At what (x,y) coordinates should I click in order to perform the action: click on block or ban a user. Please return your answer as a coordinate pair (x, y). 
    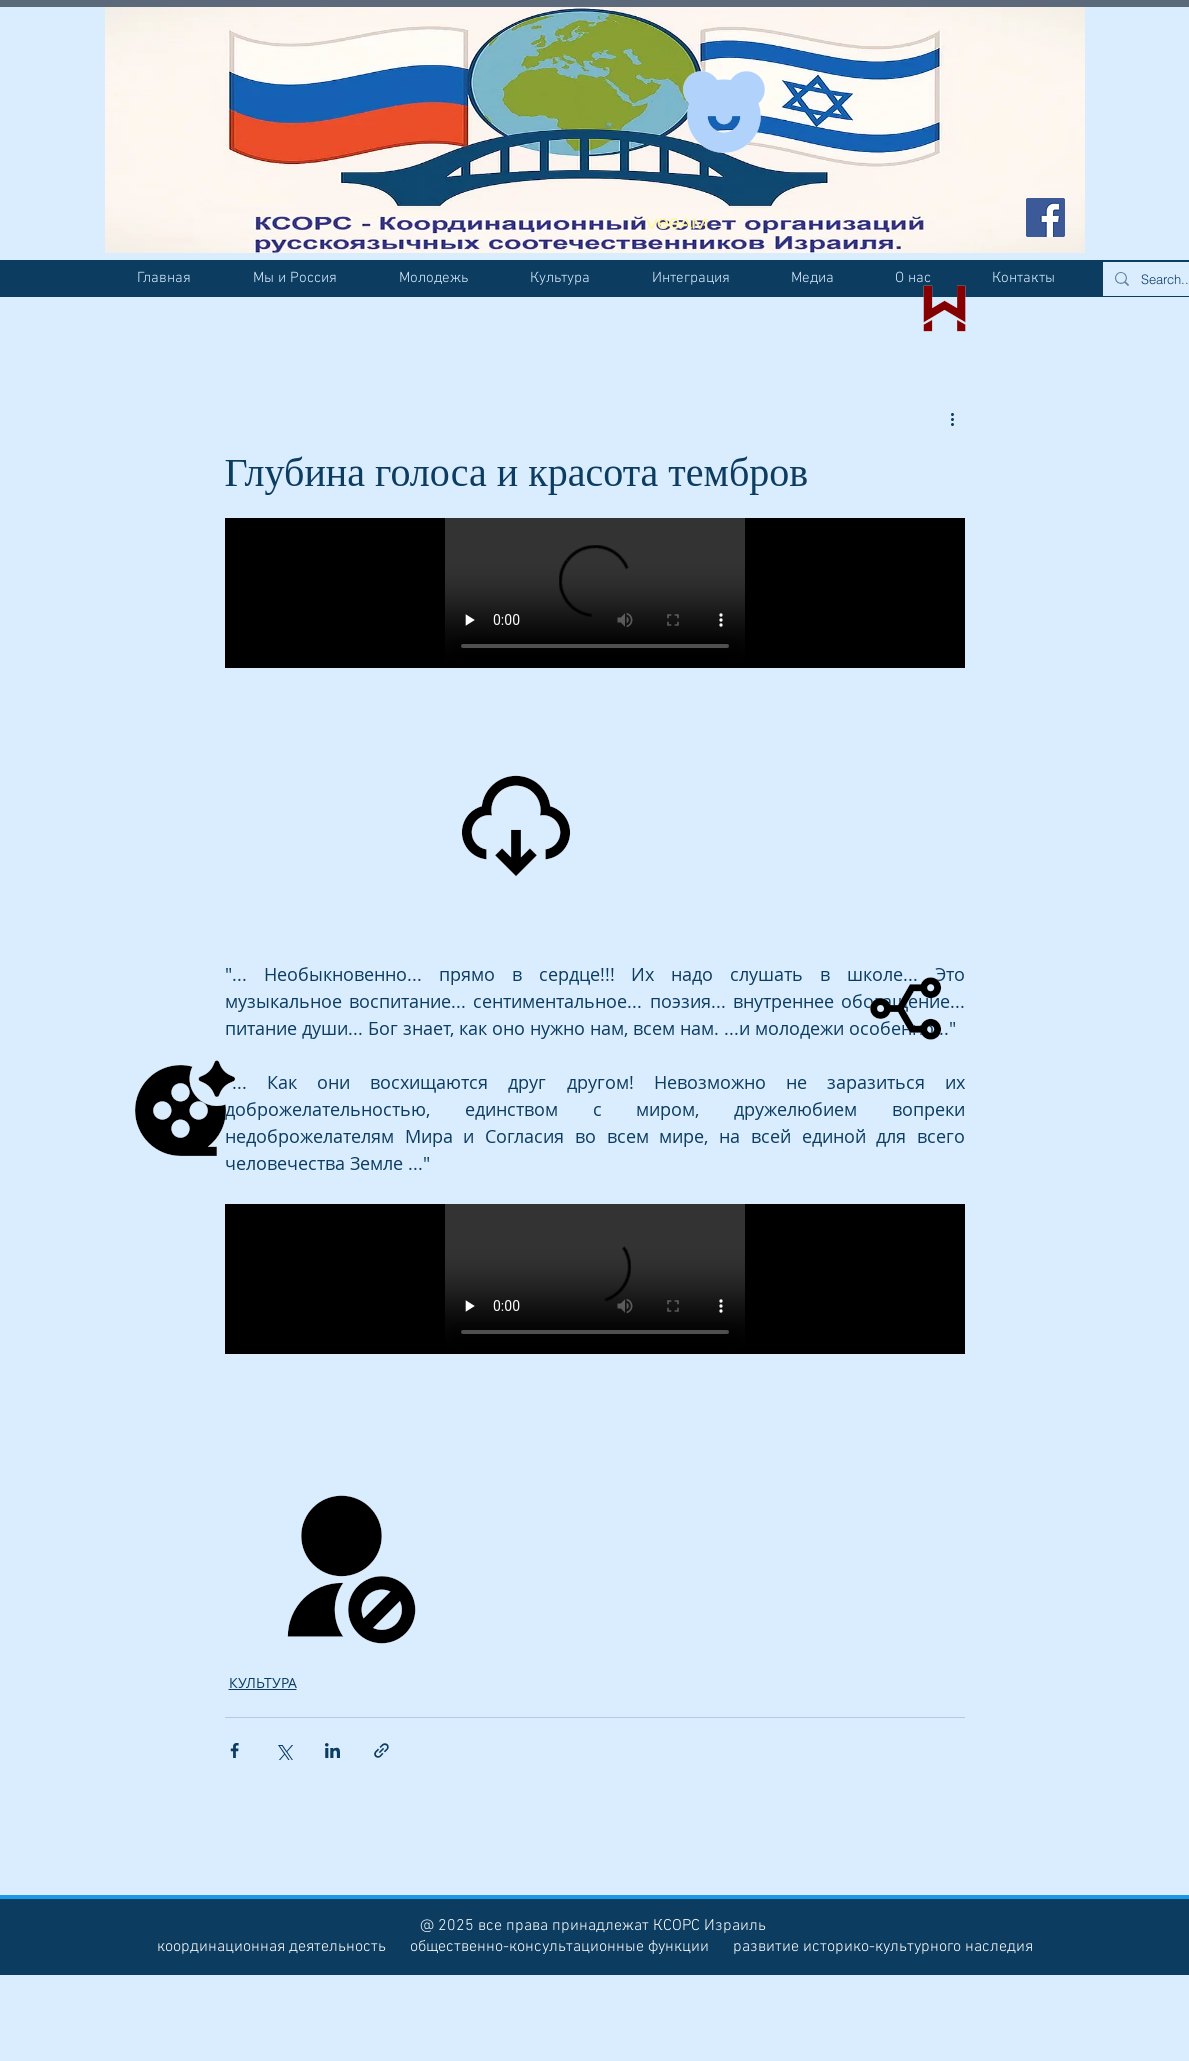
    Looking at the image, I should click on (341, 1569).